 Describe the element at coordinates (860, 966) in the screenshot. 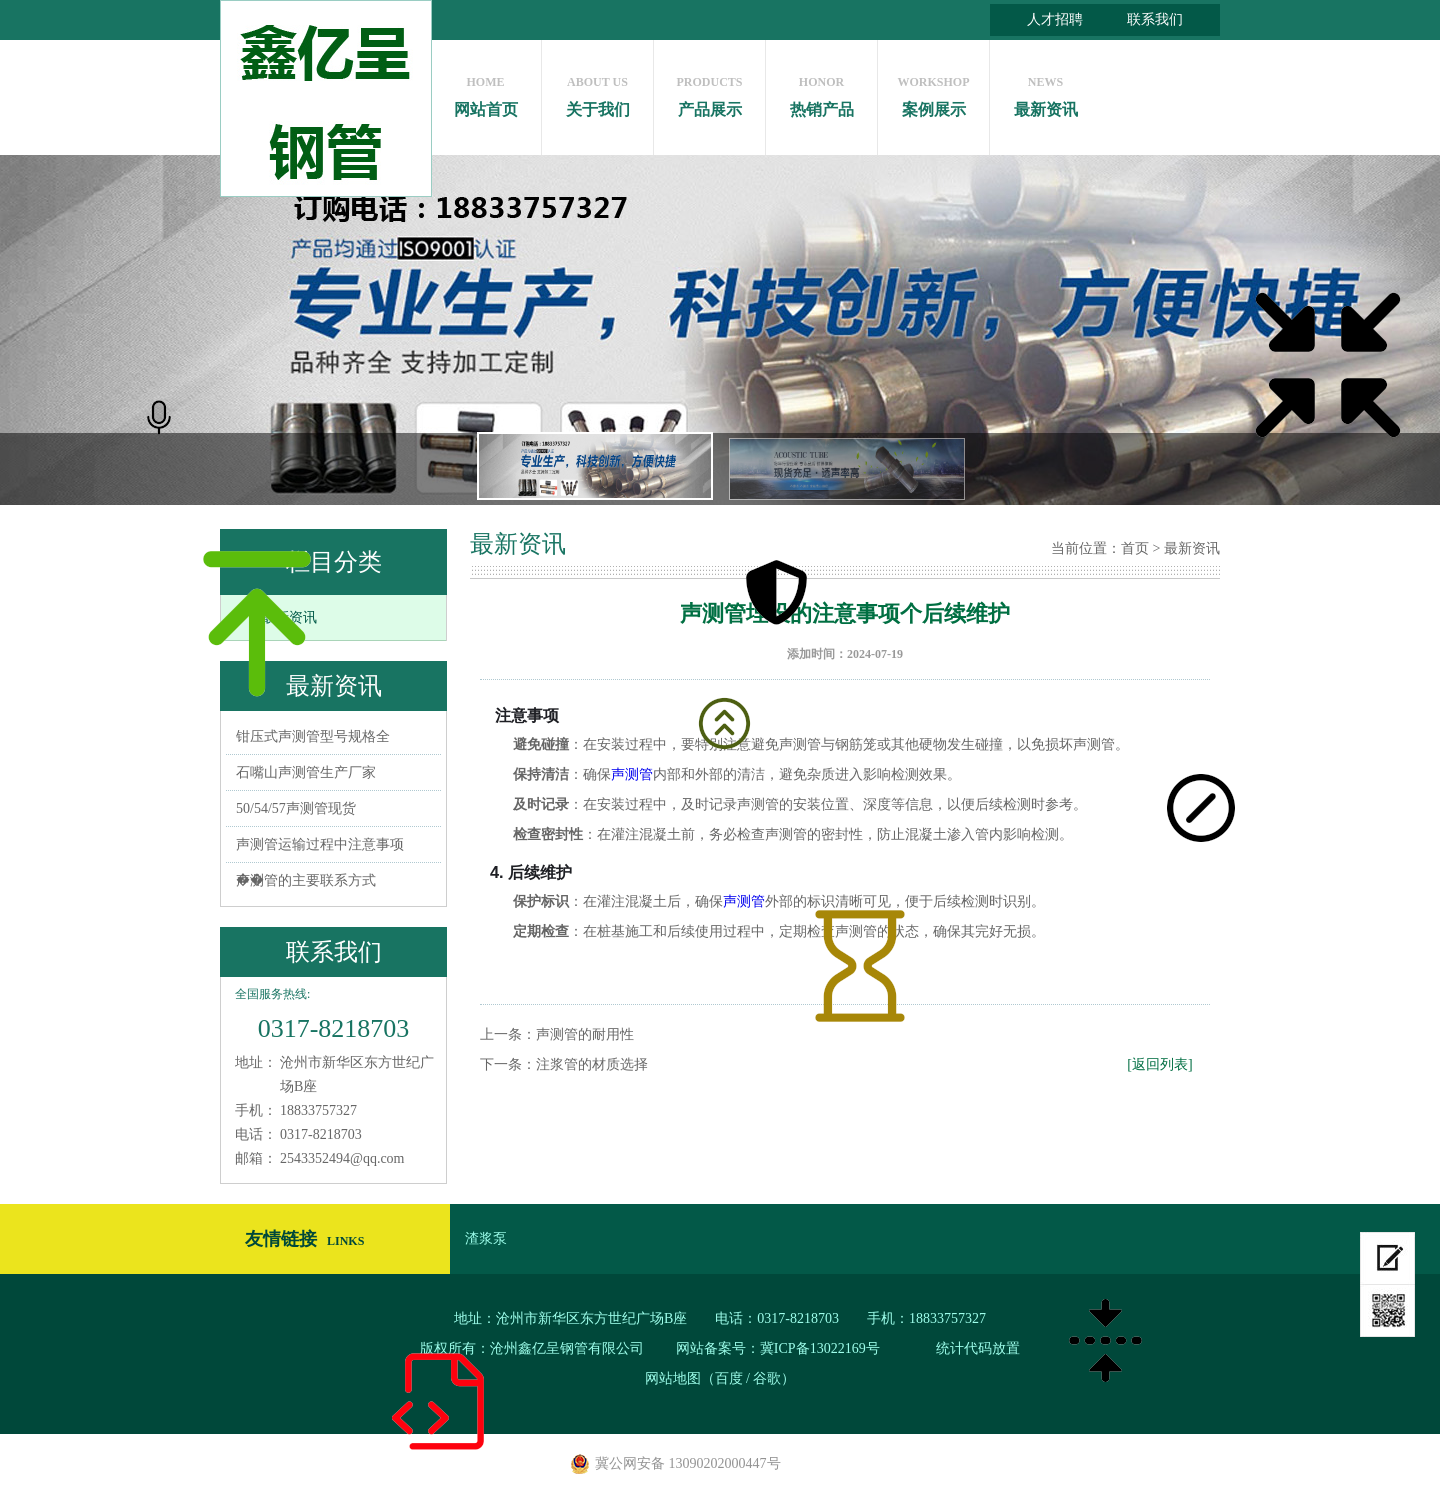

I see `indicates a process is in progress or loading` at that location.